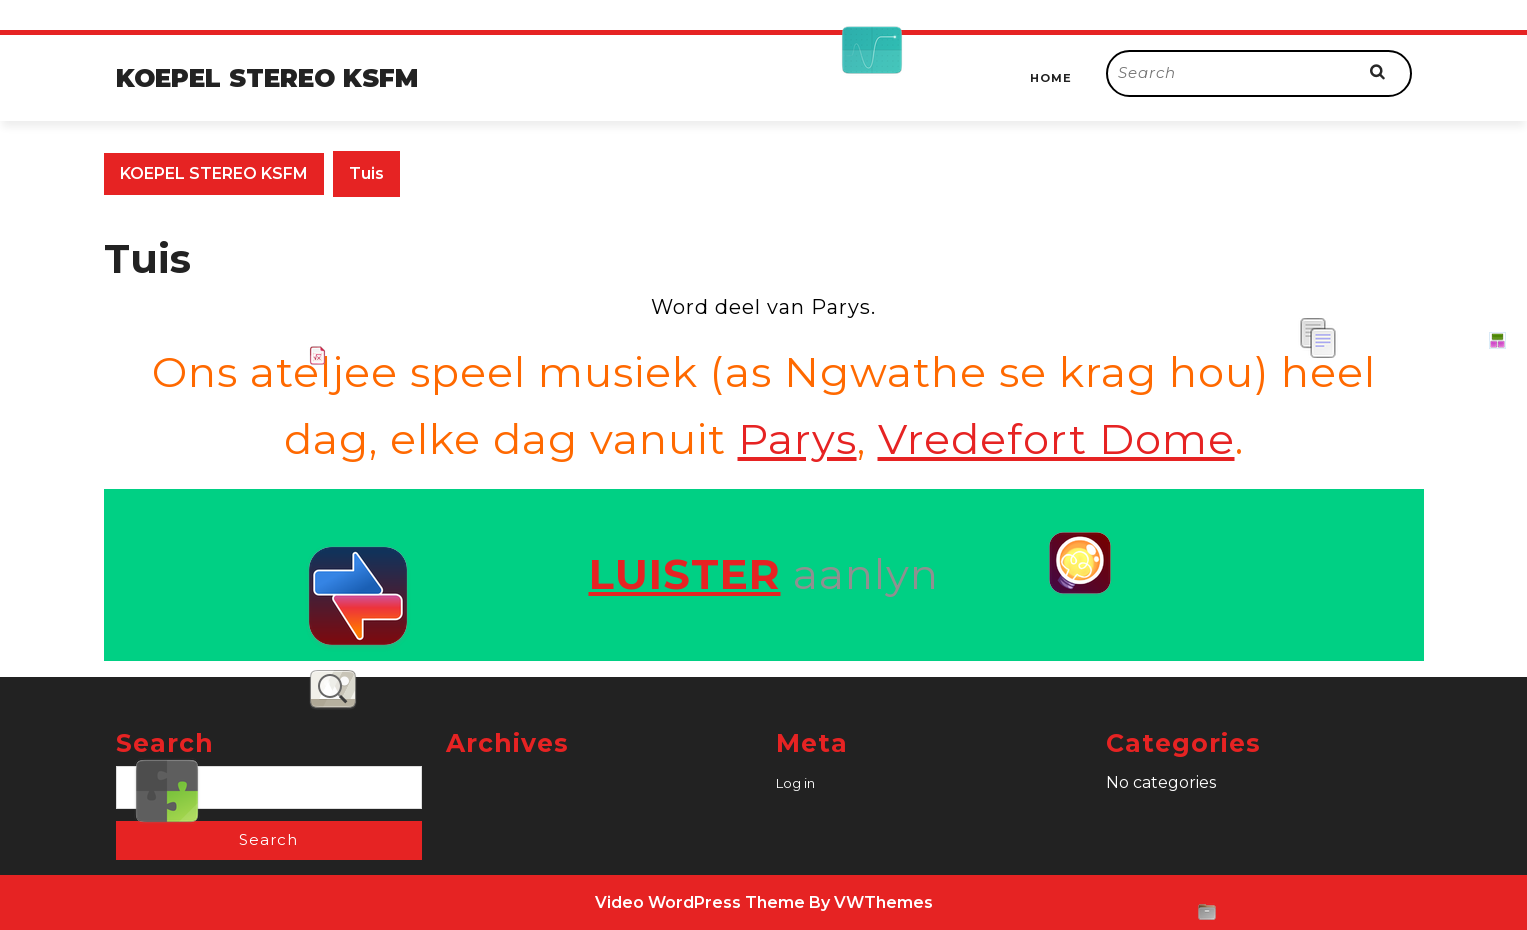 Image resolution: width=1527 pixels, height=930 pixels. Describe the element at coordinates (167, 791) in the screenshot. I see `open the extensions manager` at that location.